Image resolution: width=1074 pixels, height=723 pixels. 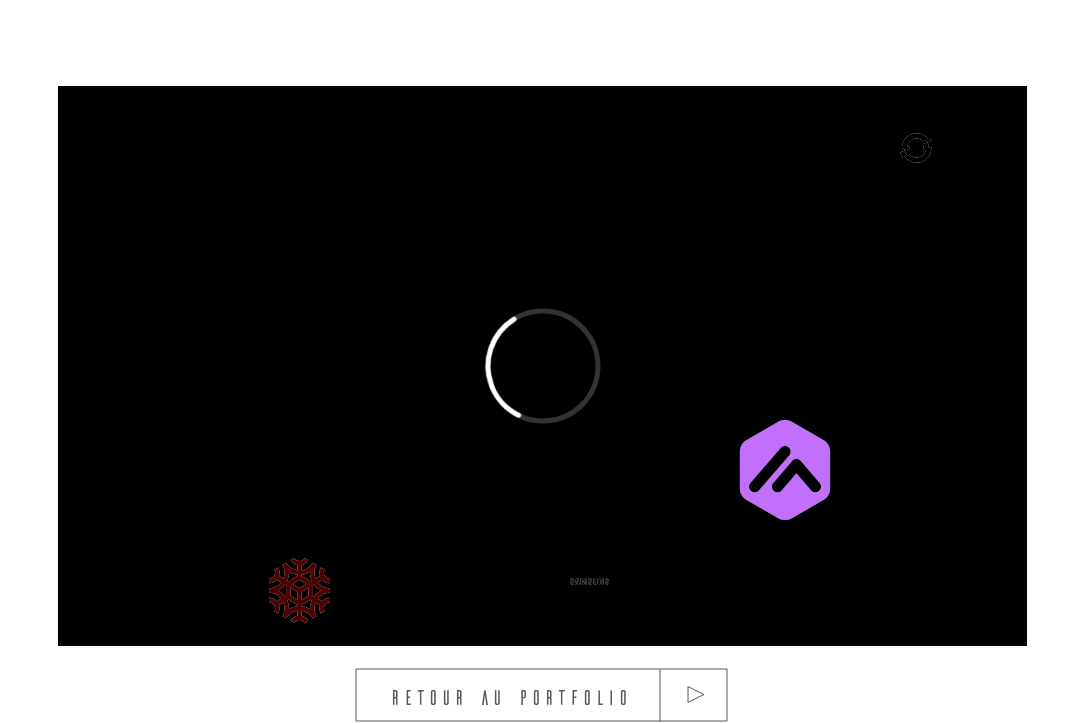 I want to click on Red Hat OpenShift platform logo, so click(x=916, y=148).